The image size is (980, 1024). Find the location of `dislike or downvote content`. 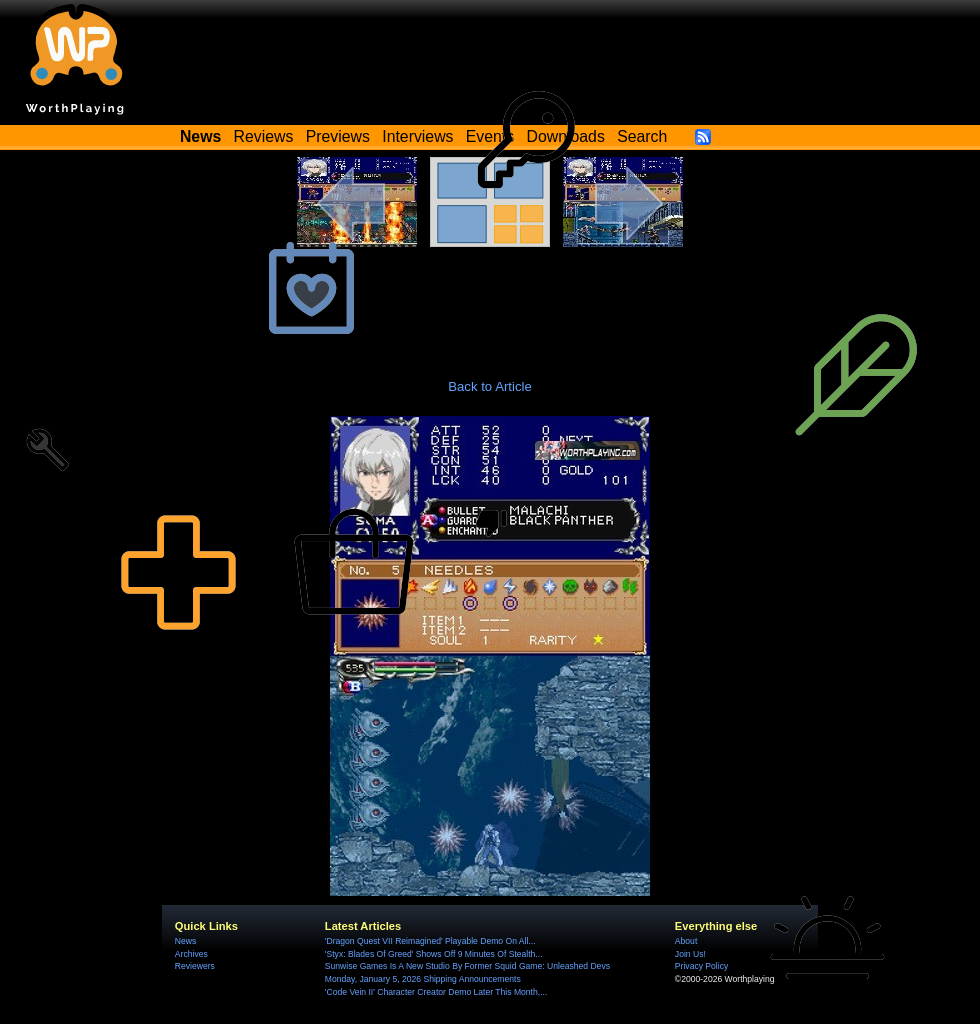

dislike or downvote content is located at coordinates (491, 522).